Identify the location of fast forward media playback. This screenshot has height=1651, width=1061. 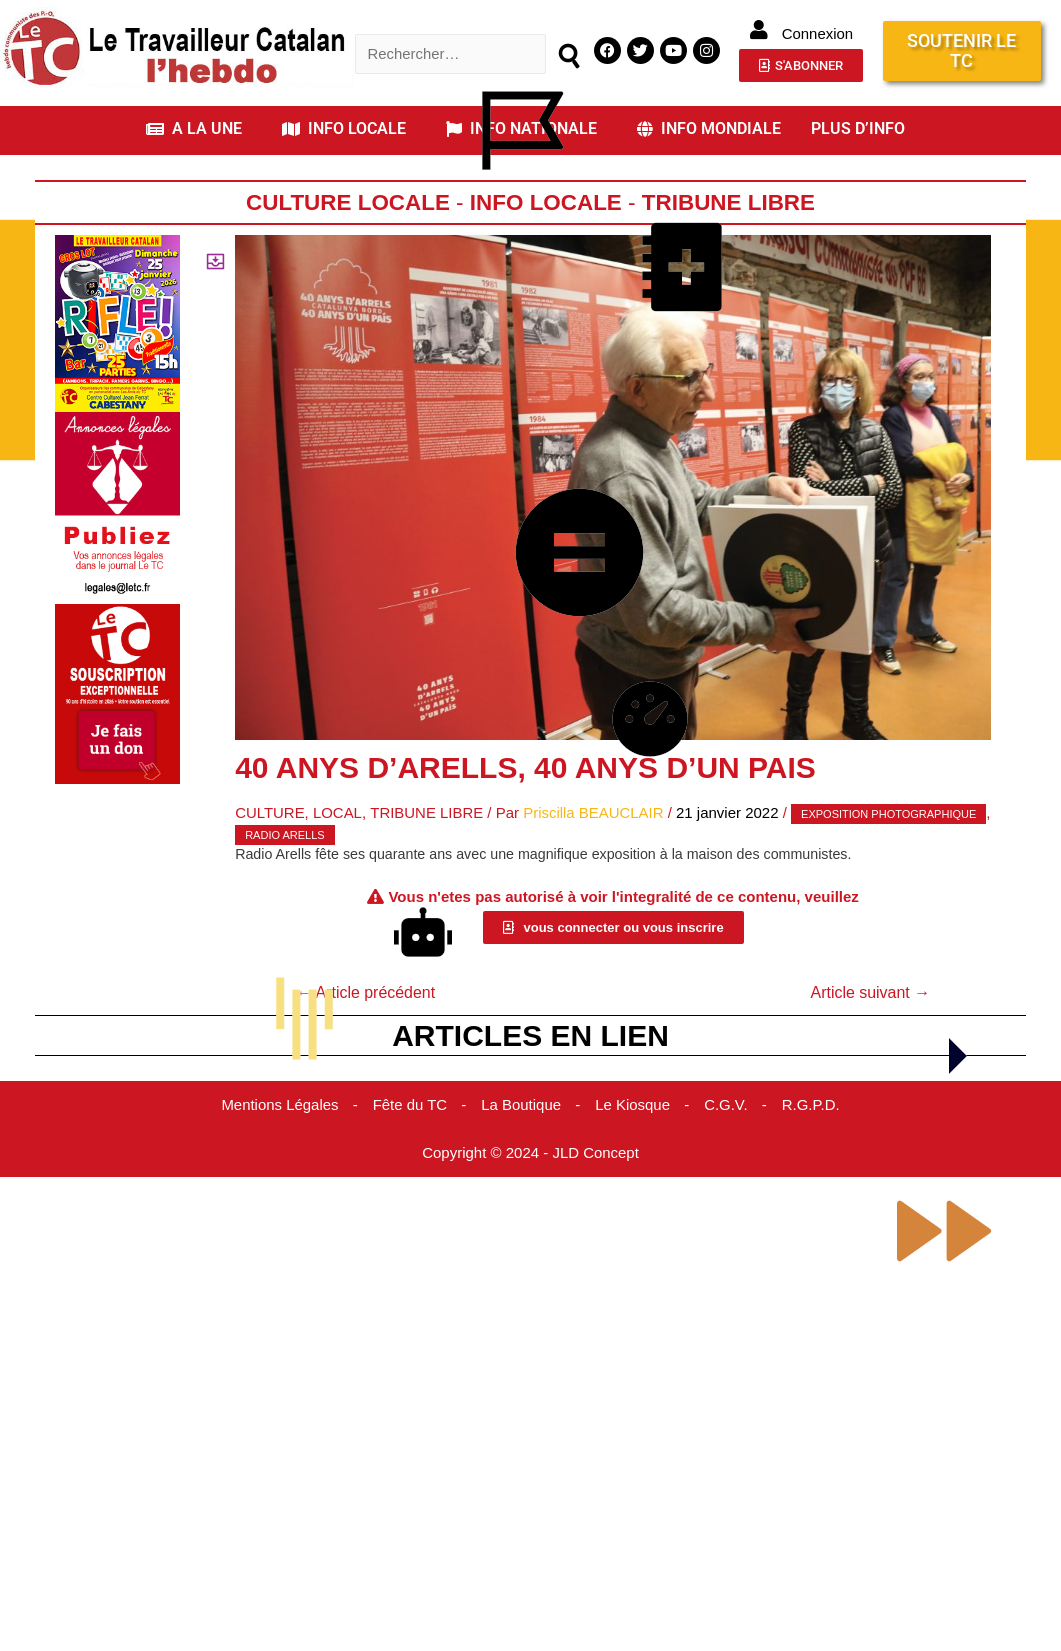
(941, 1231).